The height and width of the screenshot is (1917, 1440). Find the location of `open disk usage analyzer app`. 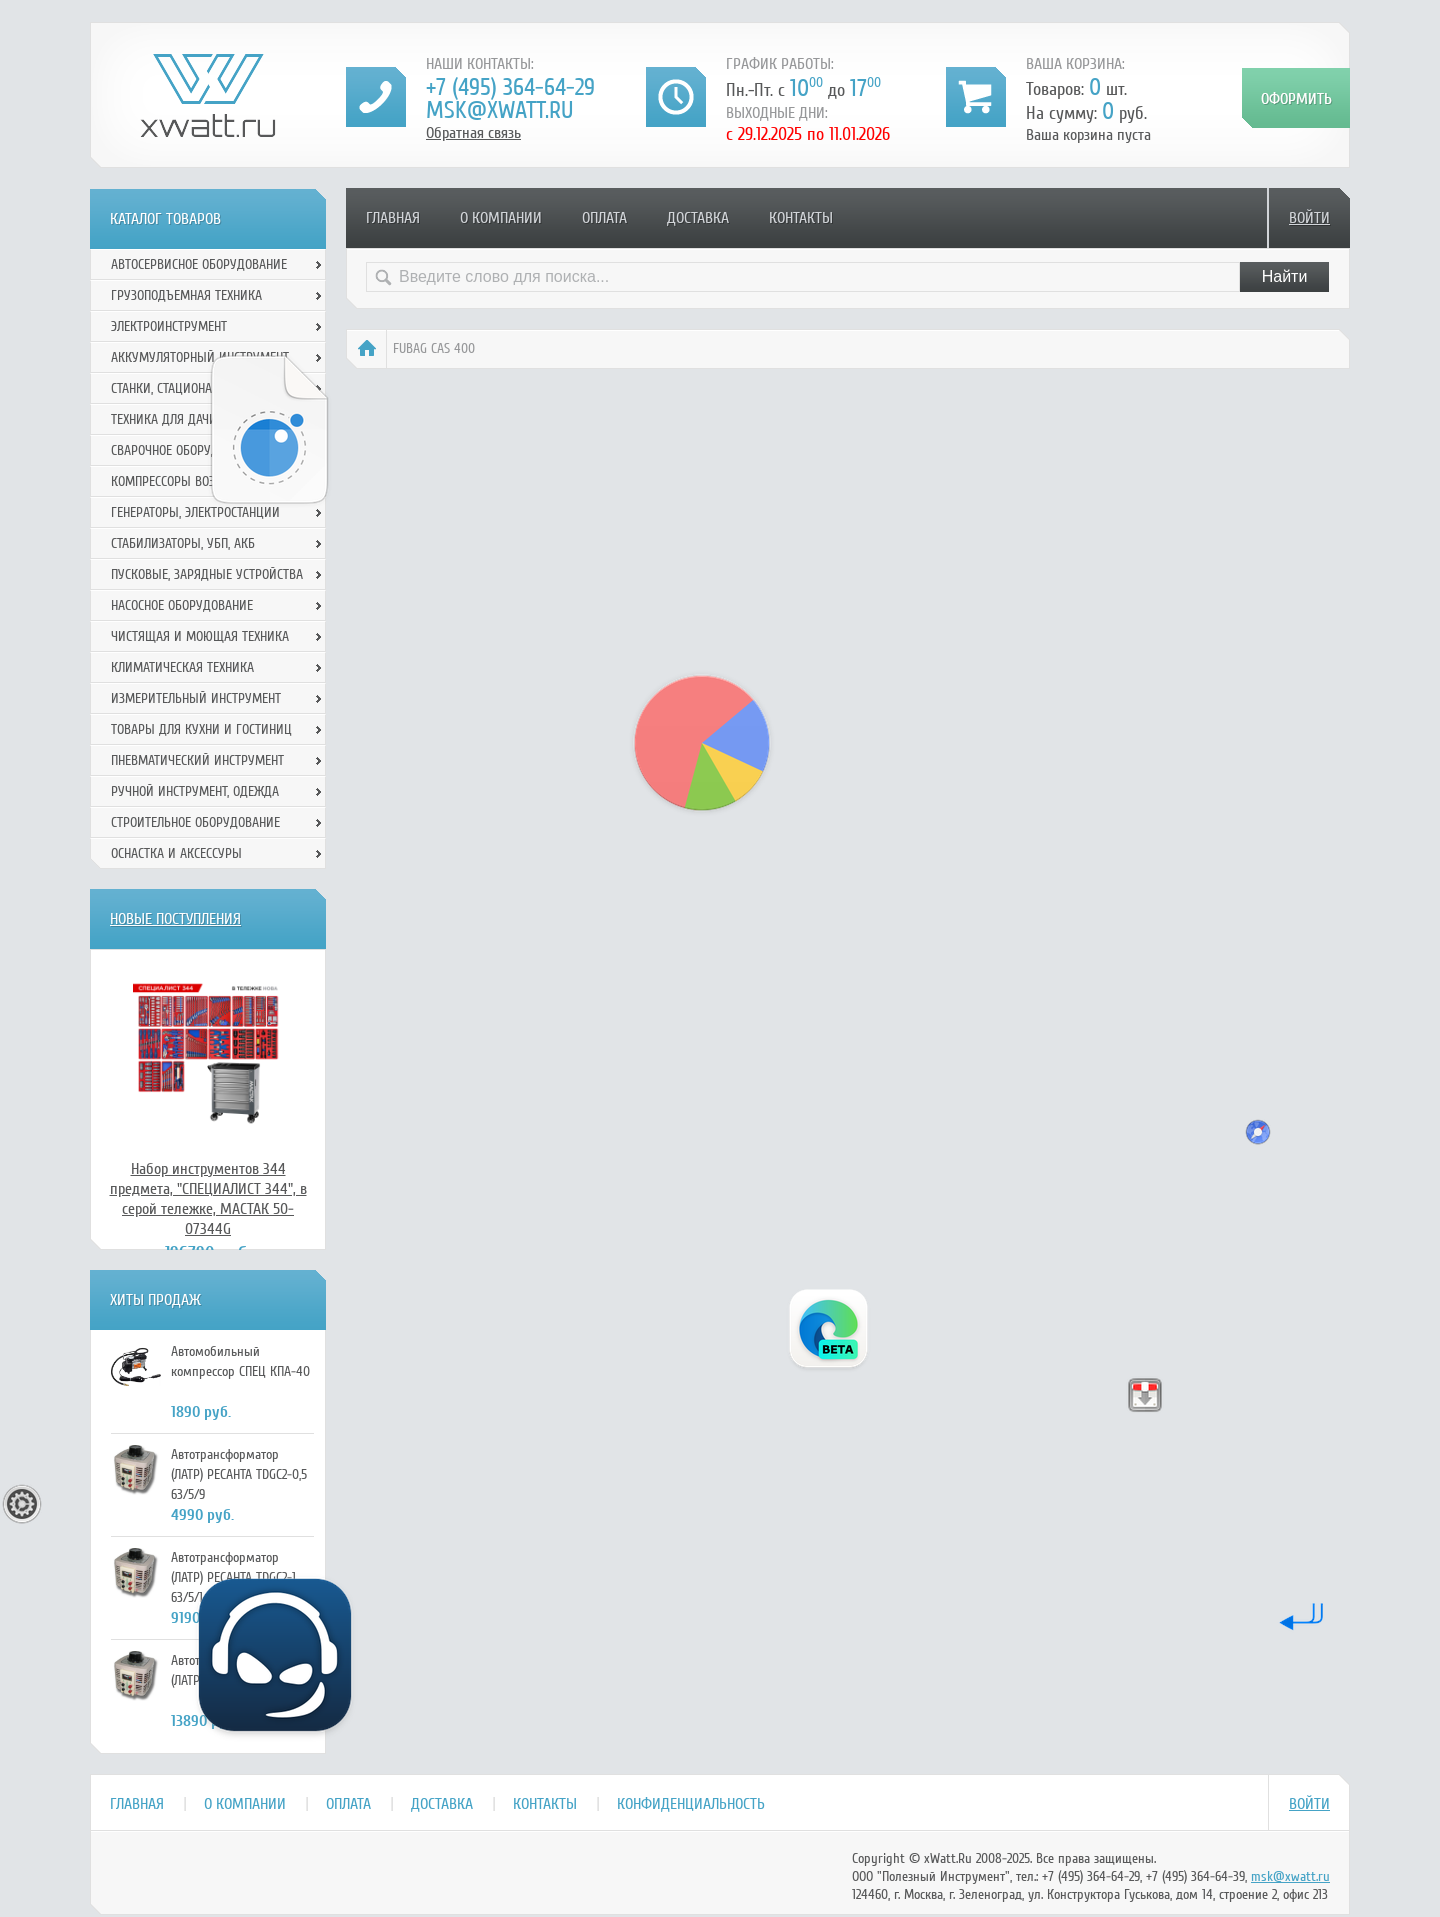

open disk usage analyzer app is located at coordinates (702, 743).